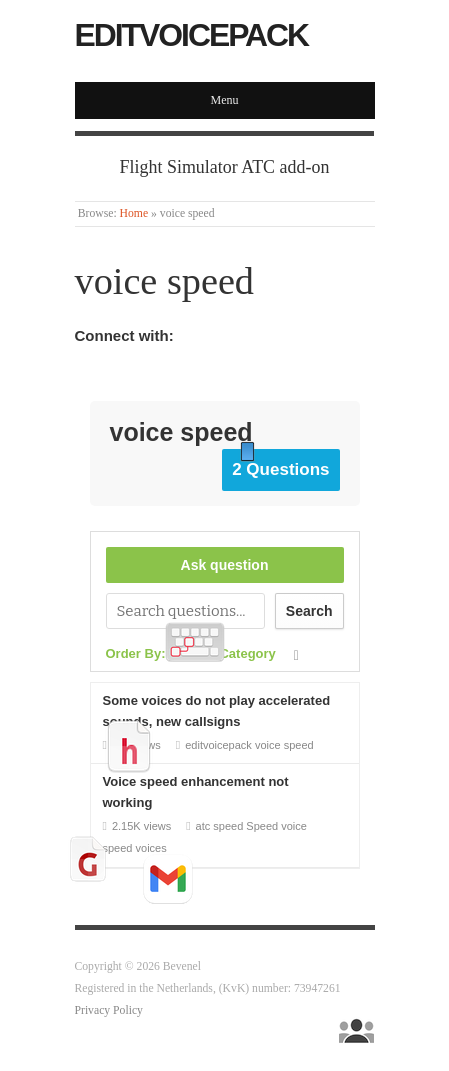  I want to click on a G-code file for 3D printing or CNC machining, so click(88, 859).